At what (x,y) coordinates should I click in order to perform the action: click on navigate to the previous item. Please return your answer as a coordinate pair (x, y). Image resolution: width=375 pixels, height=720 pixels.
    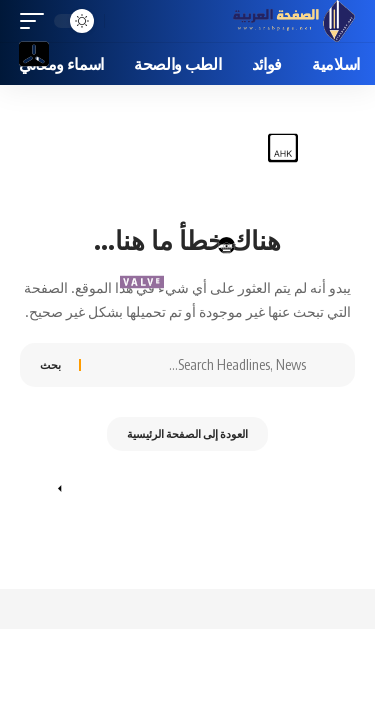
    Looking at the image, I should click on (60, 488).